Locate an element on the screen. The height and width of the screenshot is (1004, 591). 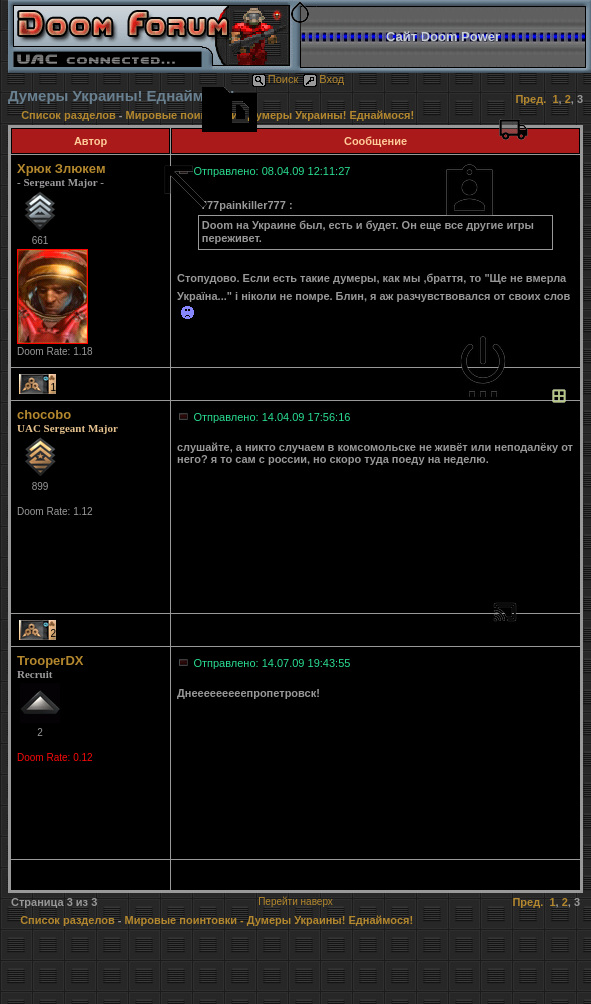
access folder containing code snippets is located at coordinates (229, 109).